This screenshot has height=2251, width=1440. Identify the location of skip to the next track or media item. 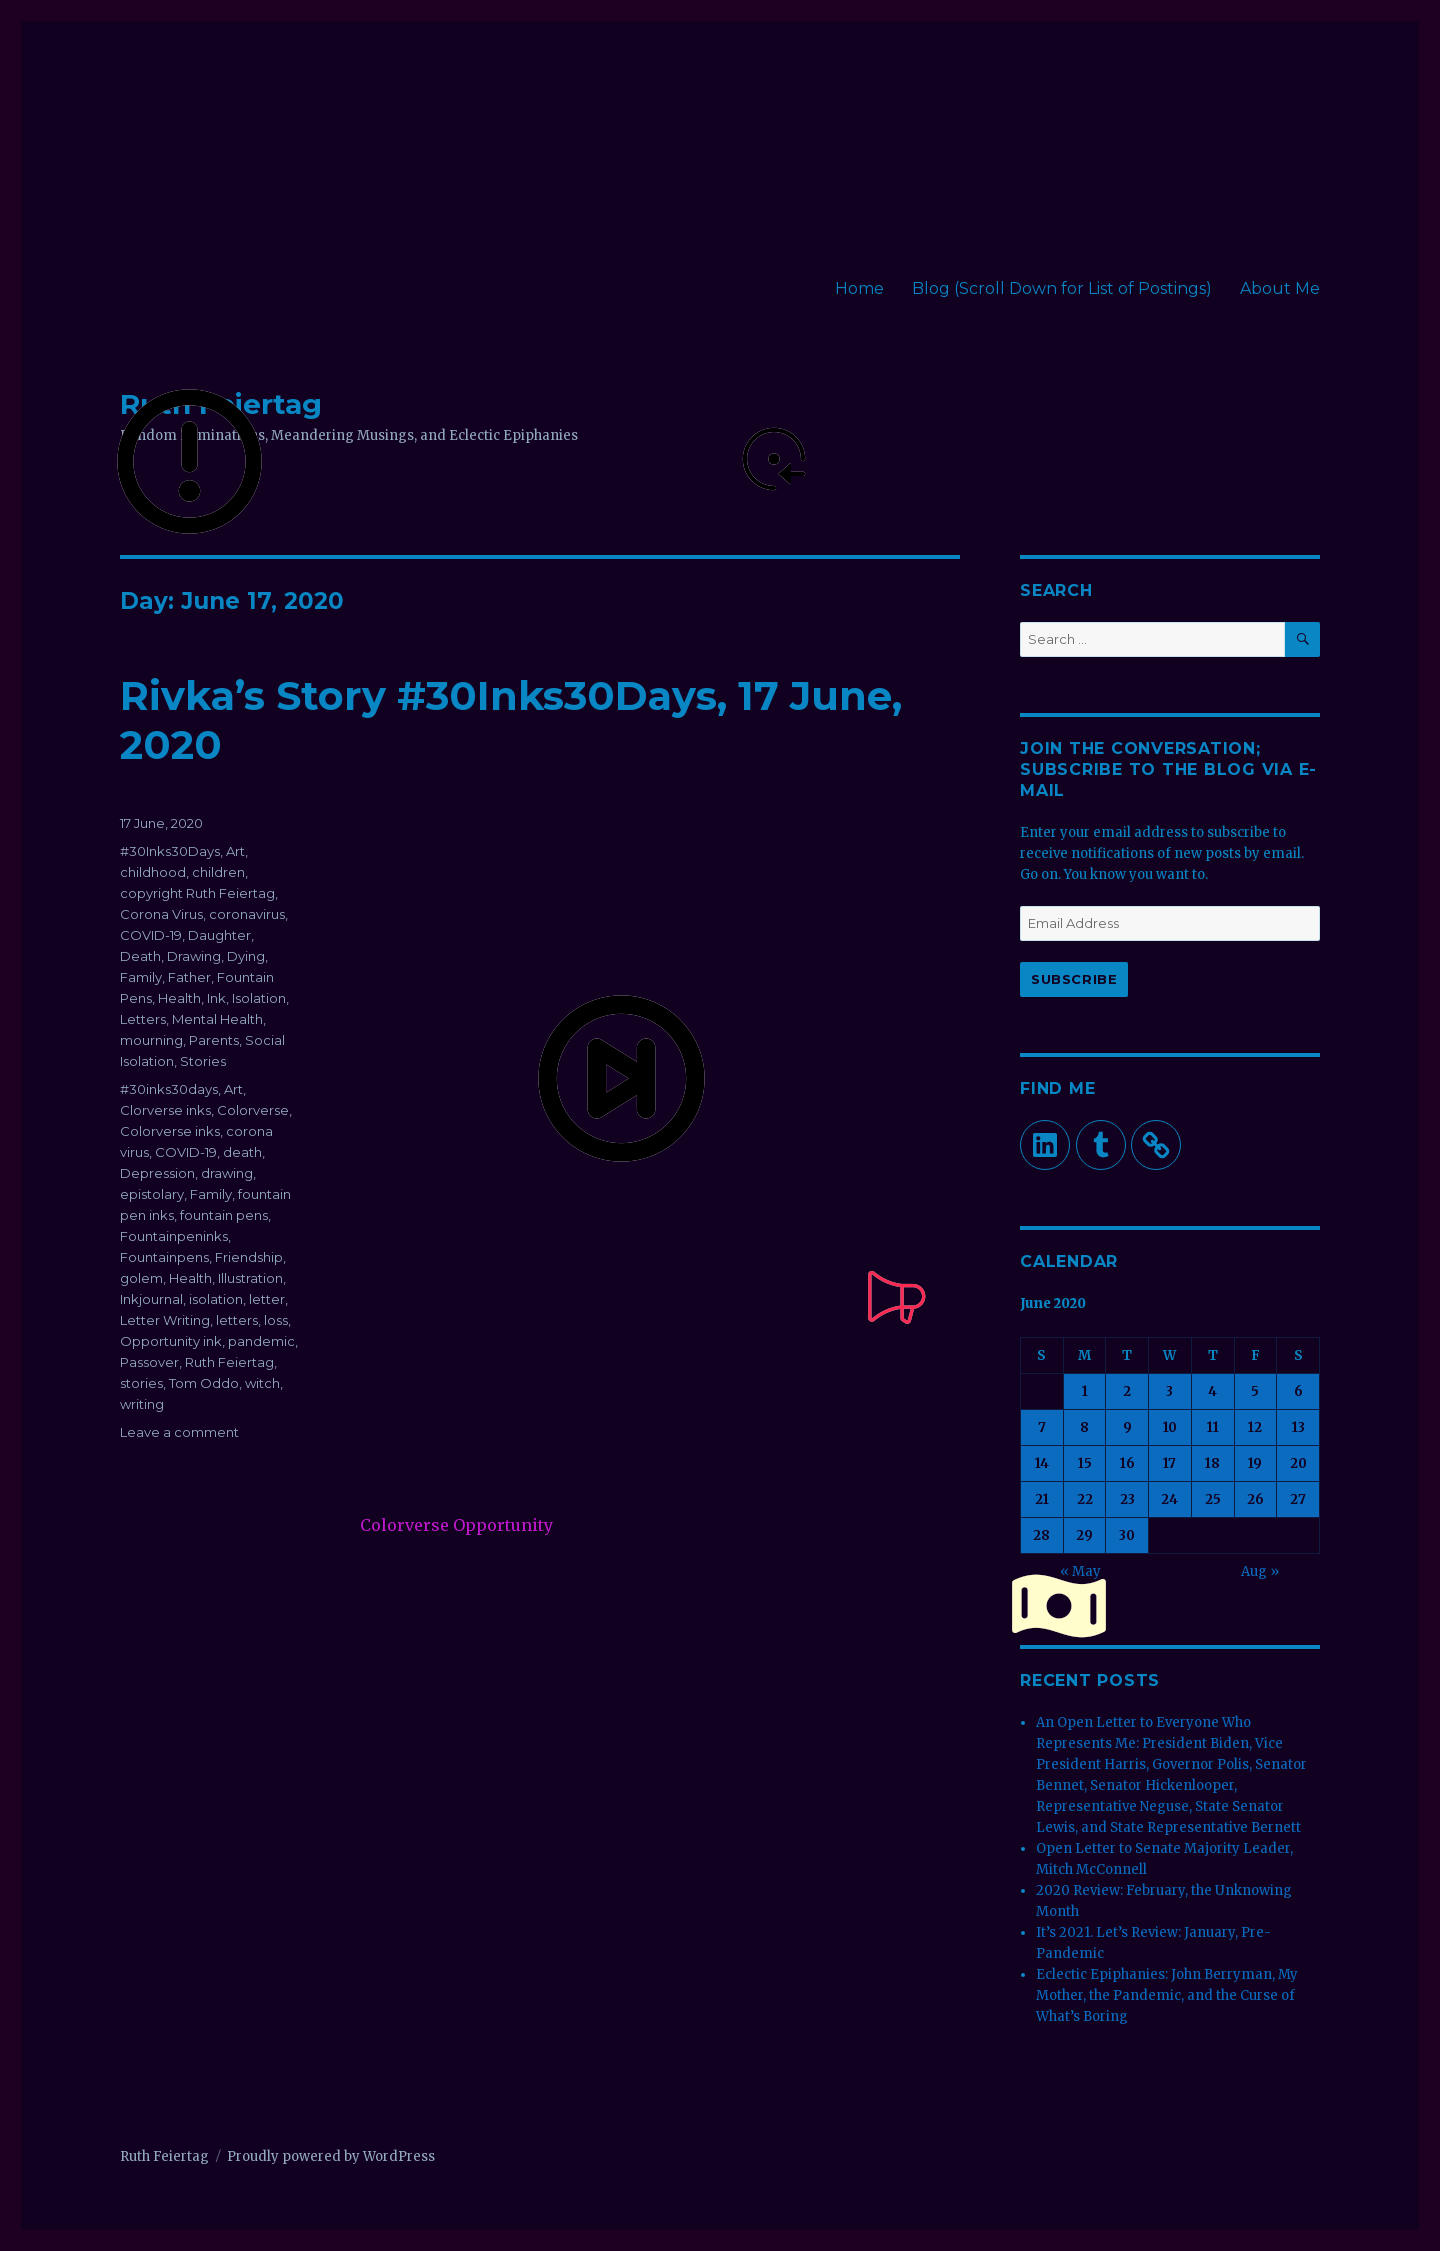
(621, 1078).